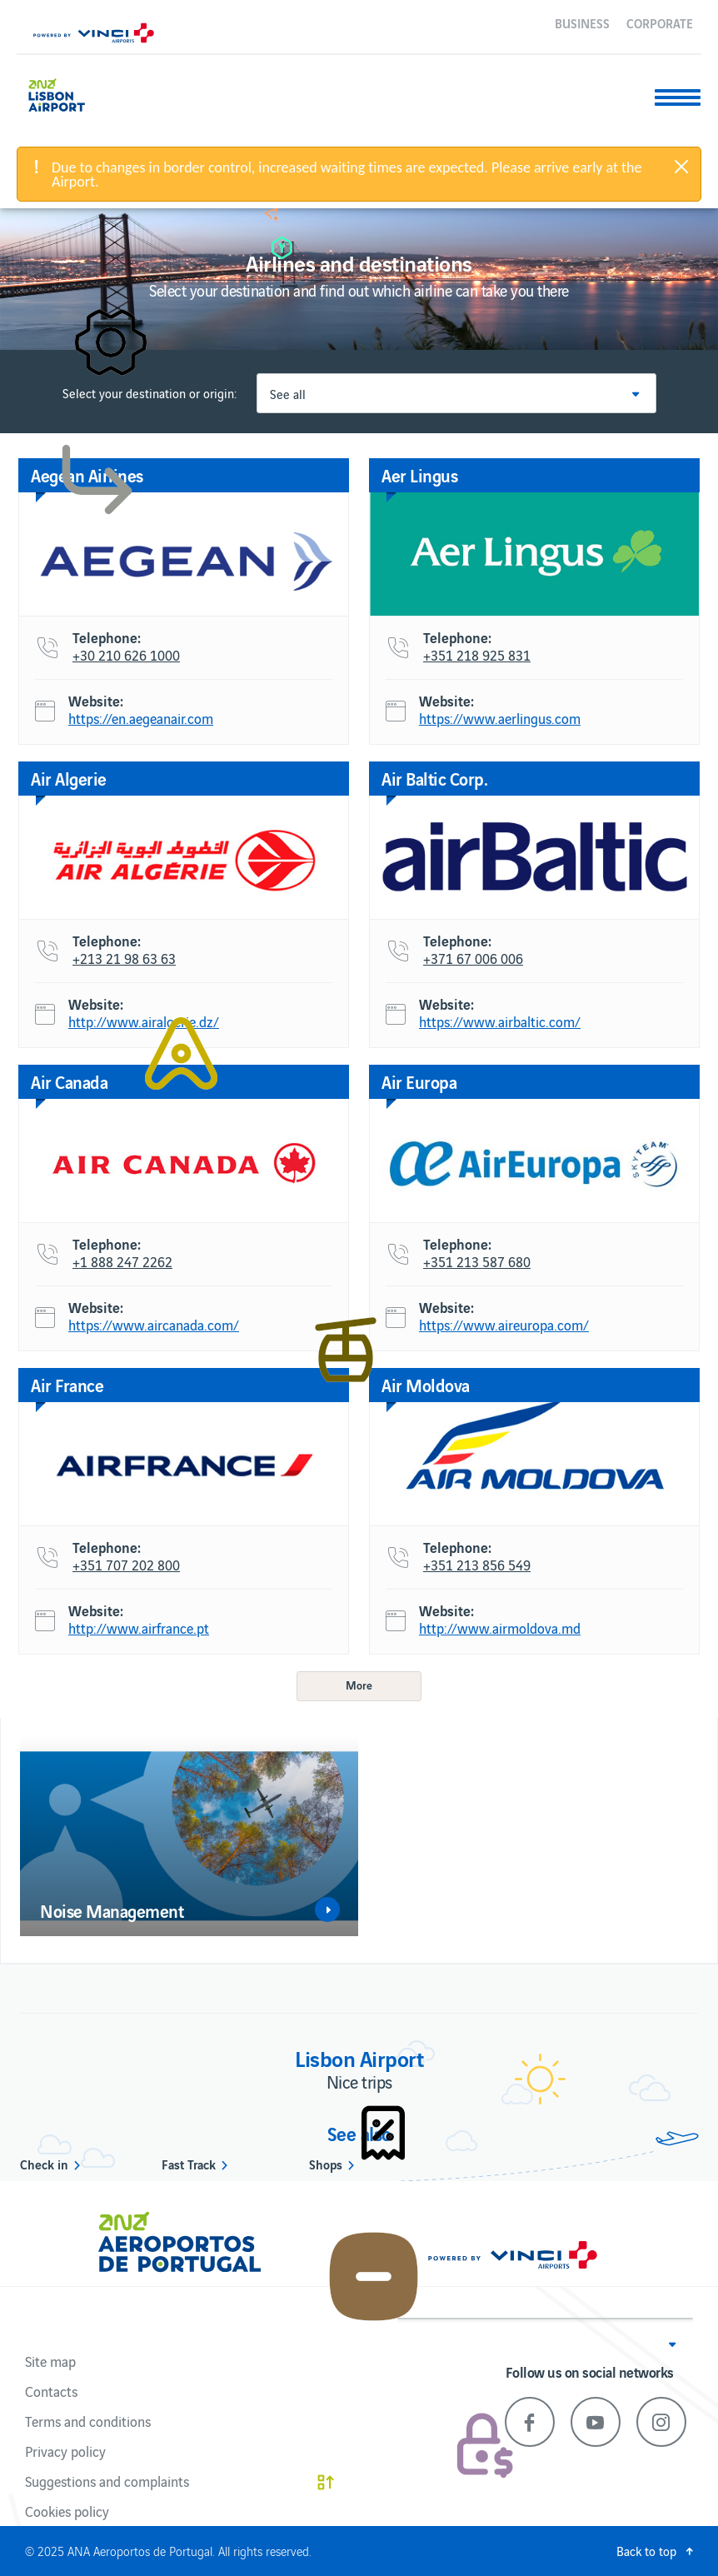 This screenshot has height=2576, width=718. Describe the element at coordinates (373, 2276) in the screenshot. I see `remove an item from a list or collection` at that location.